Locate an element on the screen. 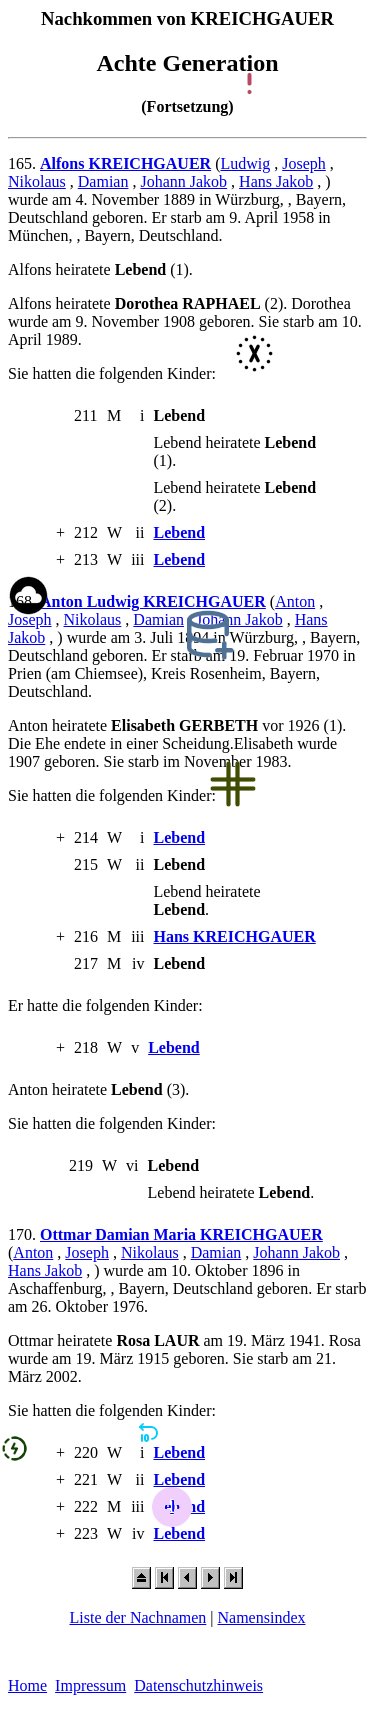 The image size is (375, 1711). pending or processing cancellation is located at coordinates (254, 353).